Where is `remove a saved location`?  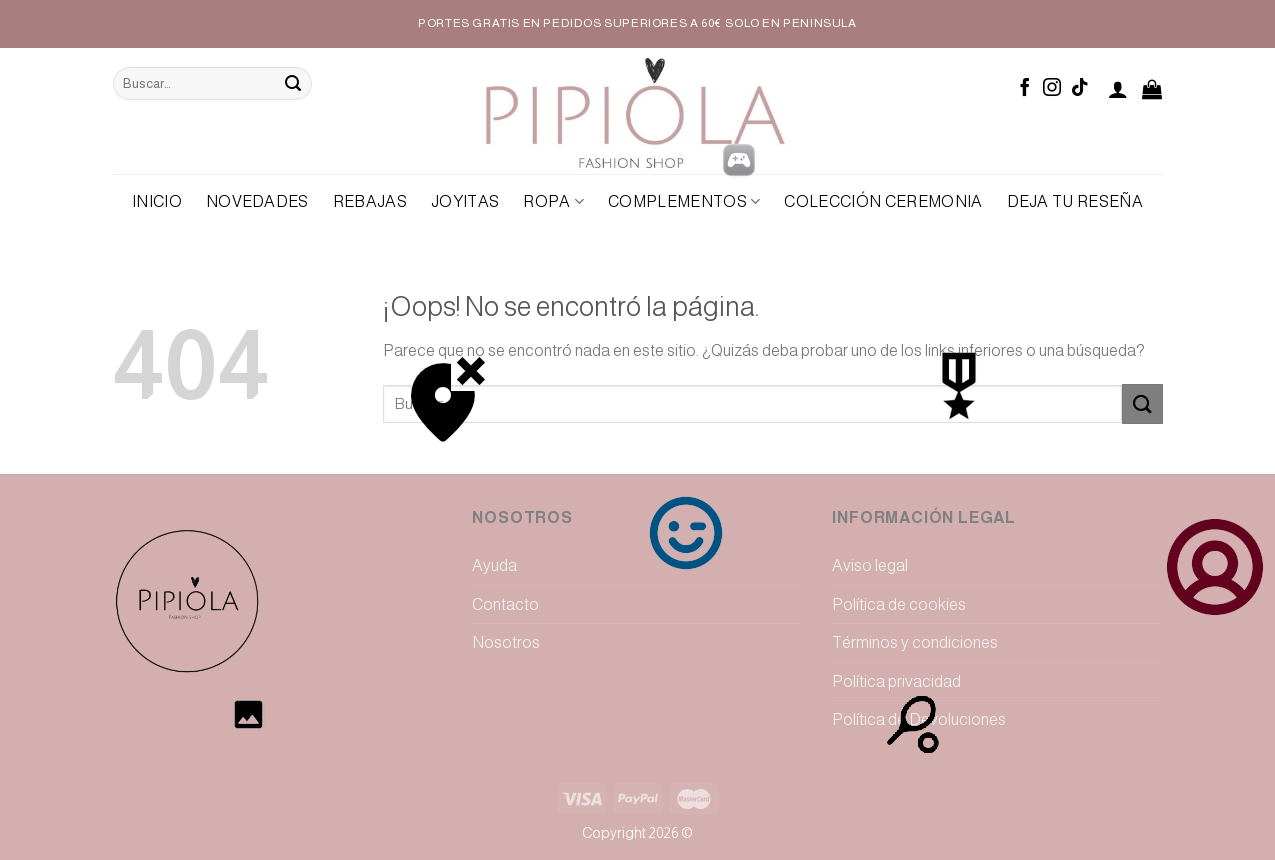
remove a saved location is located at coordinates (443, 399).